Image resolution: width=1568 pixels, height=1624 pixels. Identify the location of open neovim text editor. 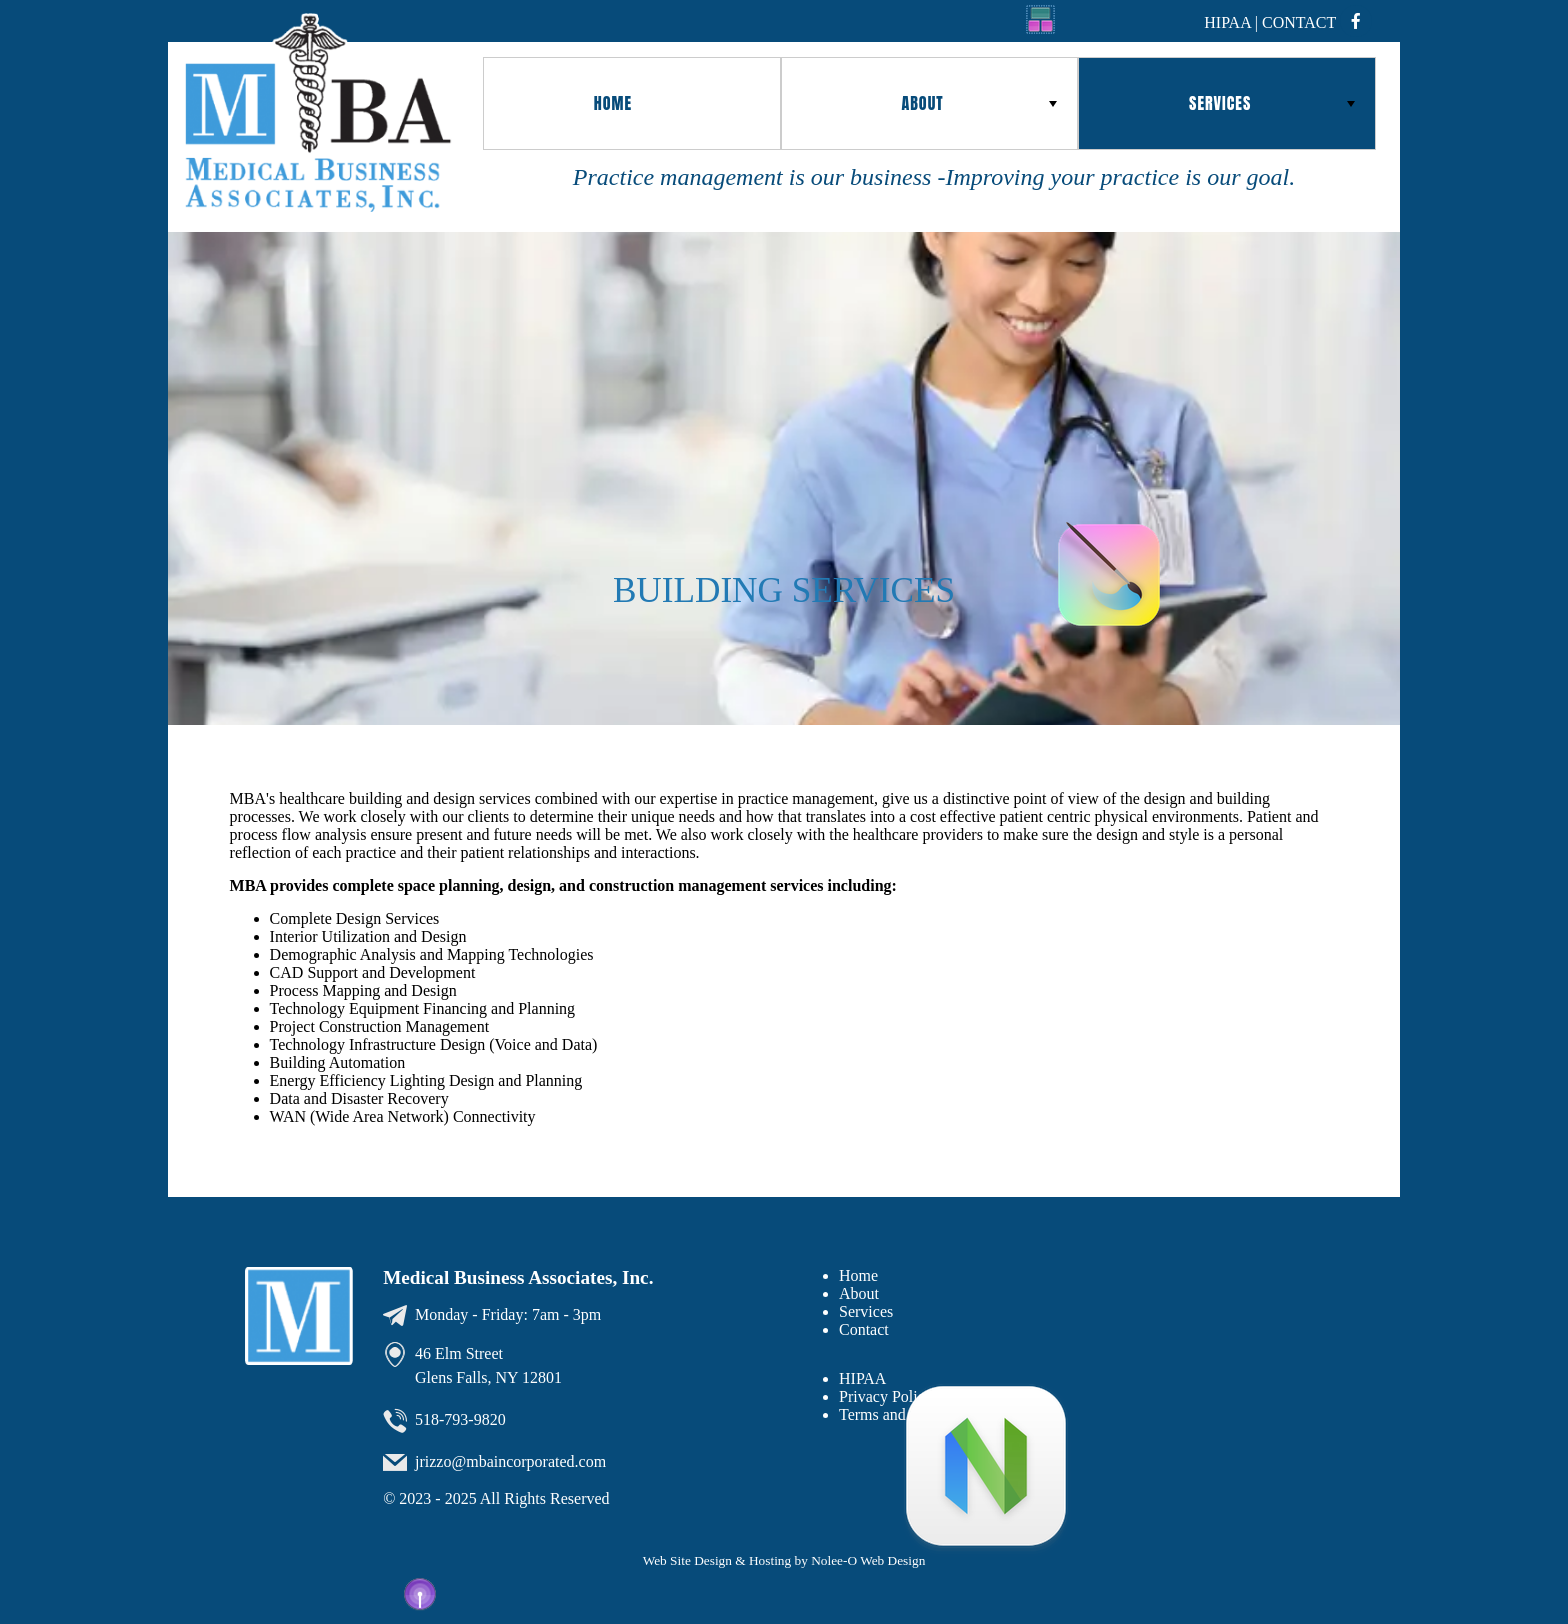
(986, 1466).